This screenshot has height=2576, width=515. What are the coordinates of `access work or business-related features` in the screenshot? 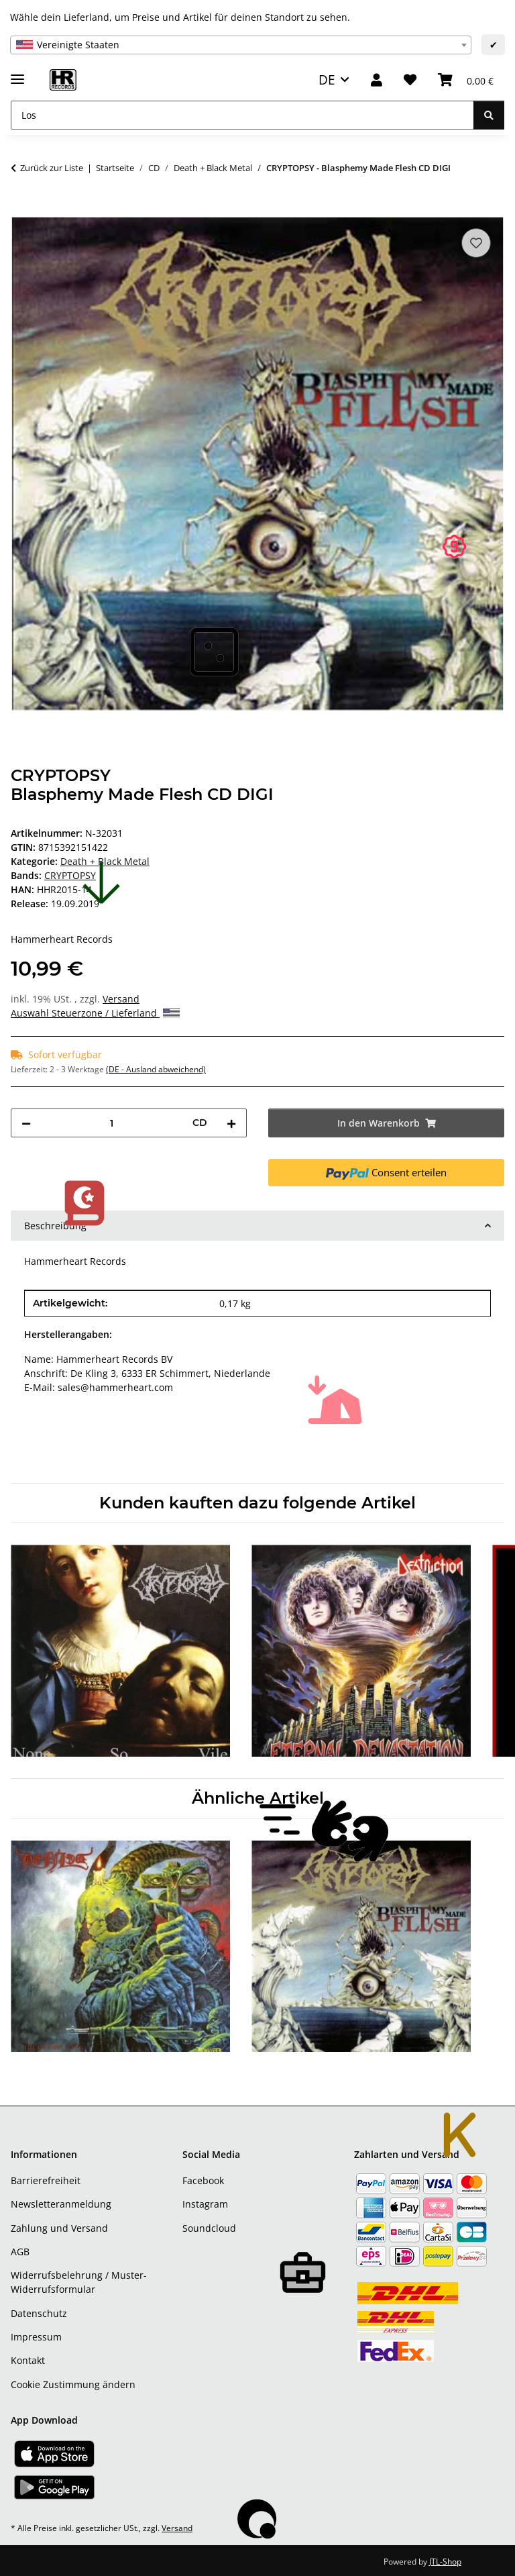 It's located at (302, 2272).